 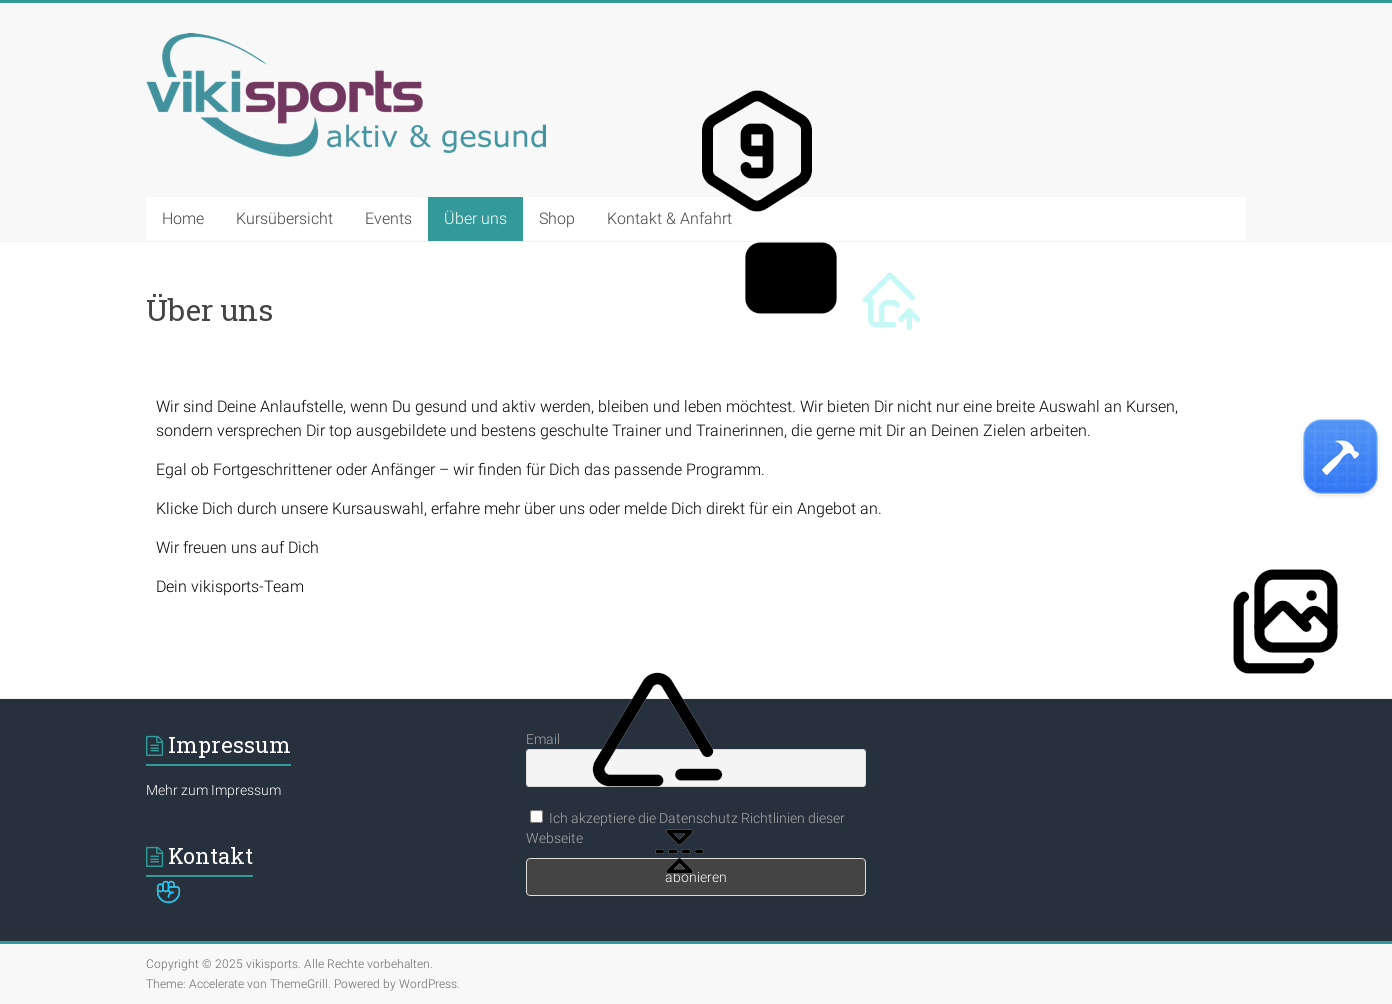 I want to click on decrease priority or warning level, so click(x=657, y=733).